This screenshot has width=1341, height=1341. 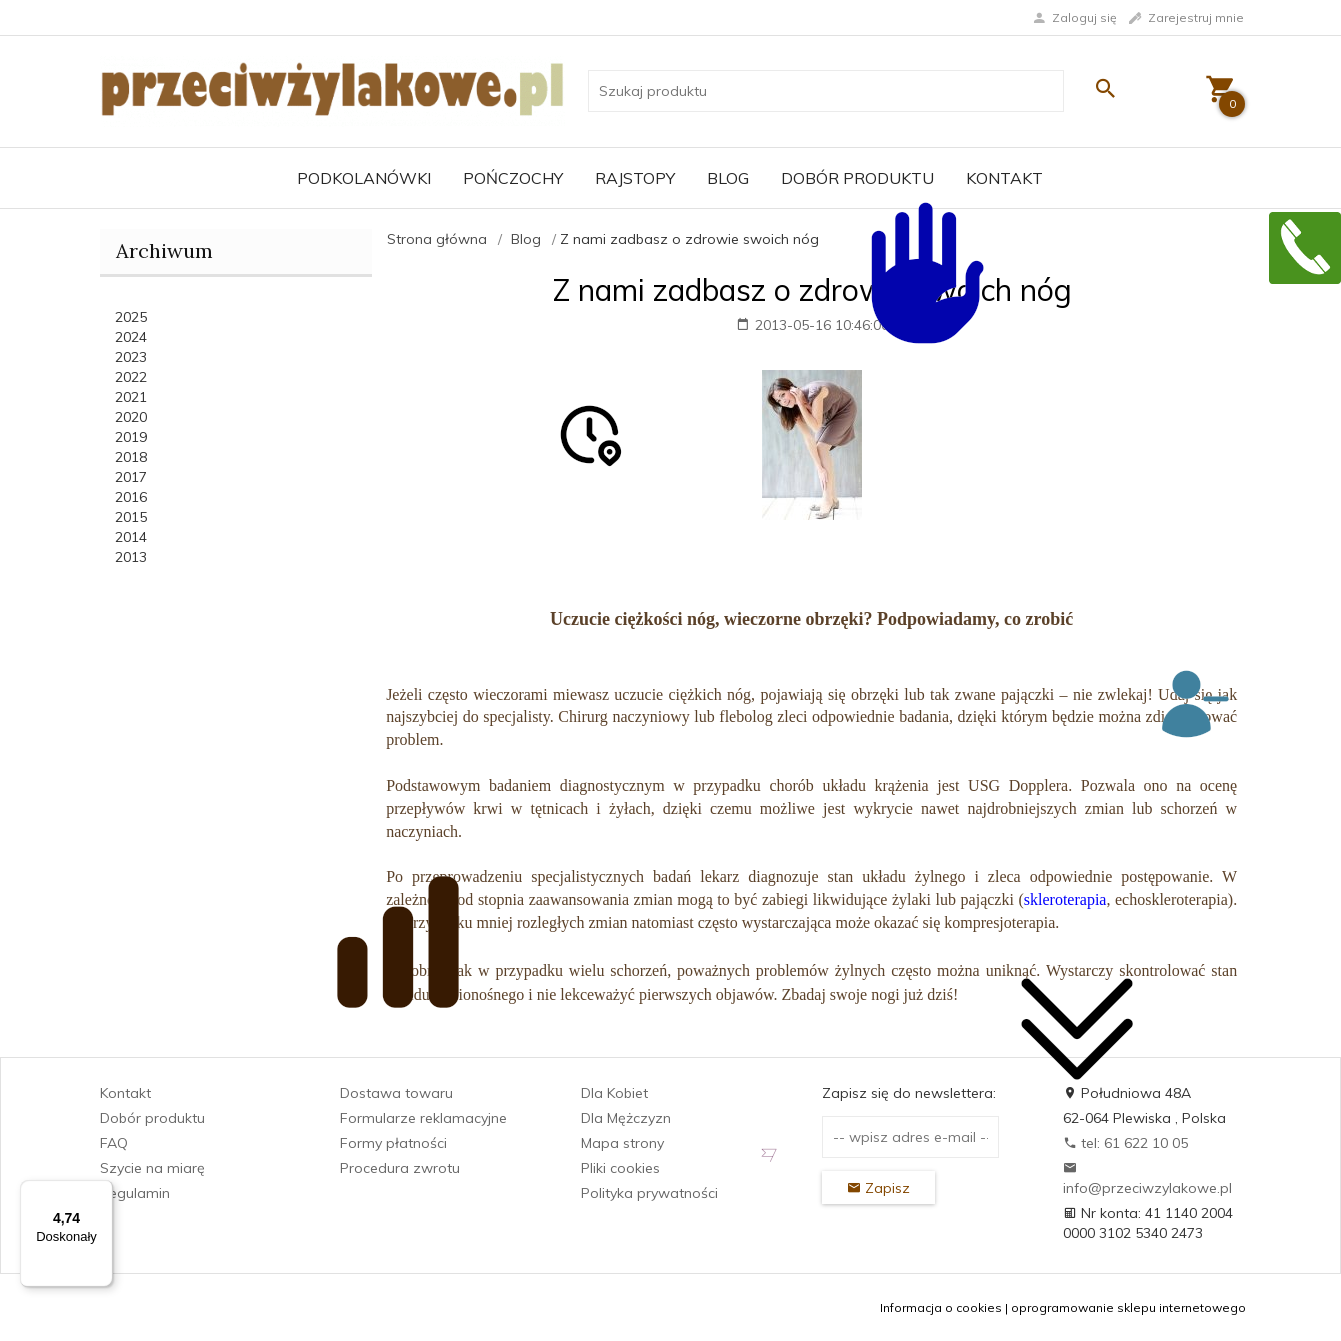 What do you see at coordinates (1192, 704) in the screenshot?
I see `remove a user or contact` at bounding box center [1192, 704].